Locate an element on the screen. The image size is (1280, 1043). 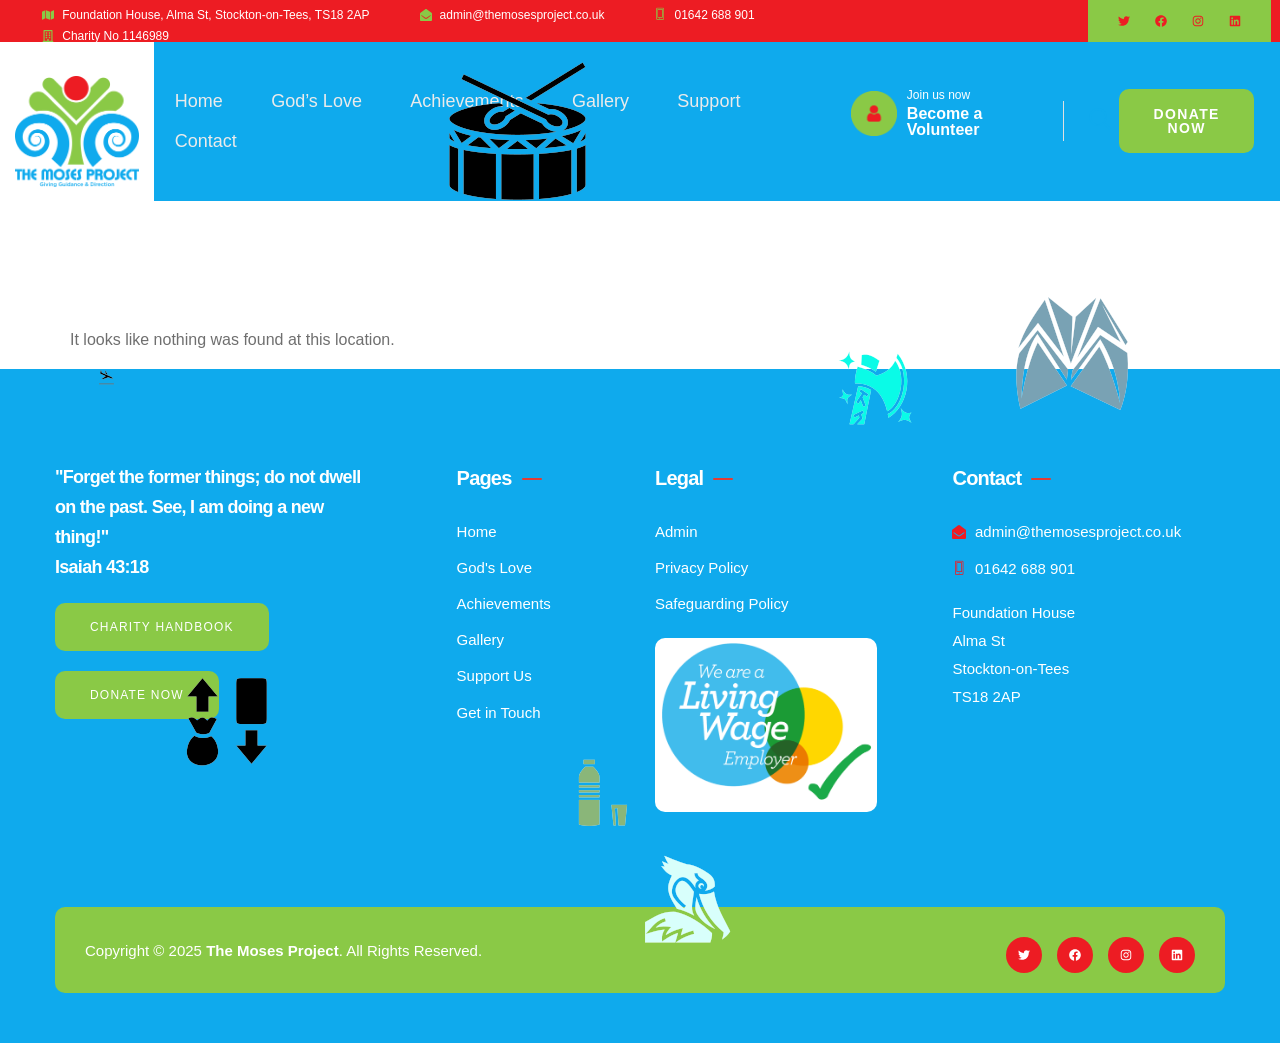
purchase in-game cards or items is located at coordinates (227, 721).